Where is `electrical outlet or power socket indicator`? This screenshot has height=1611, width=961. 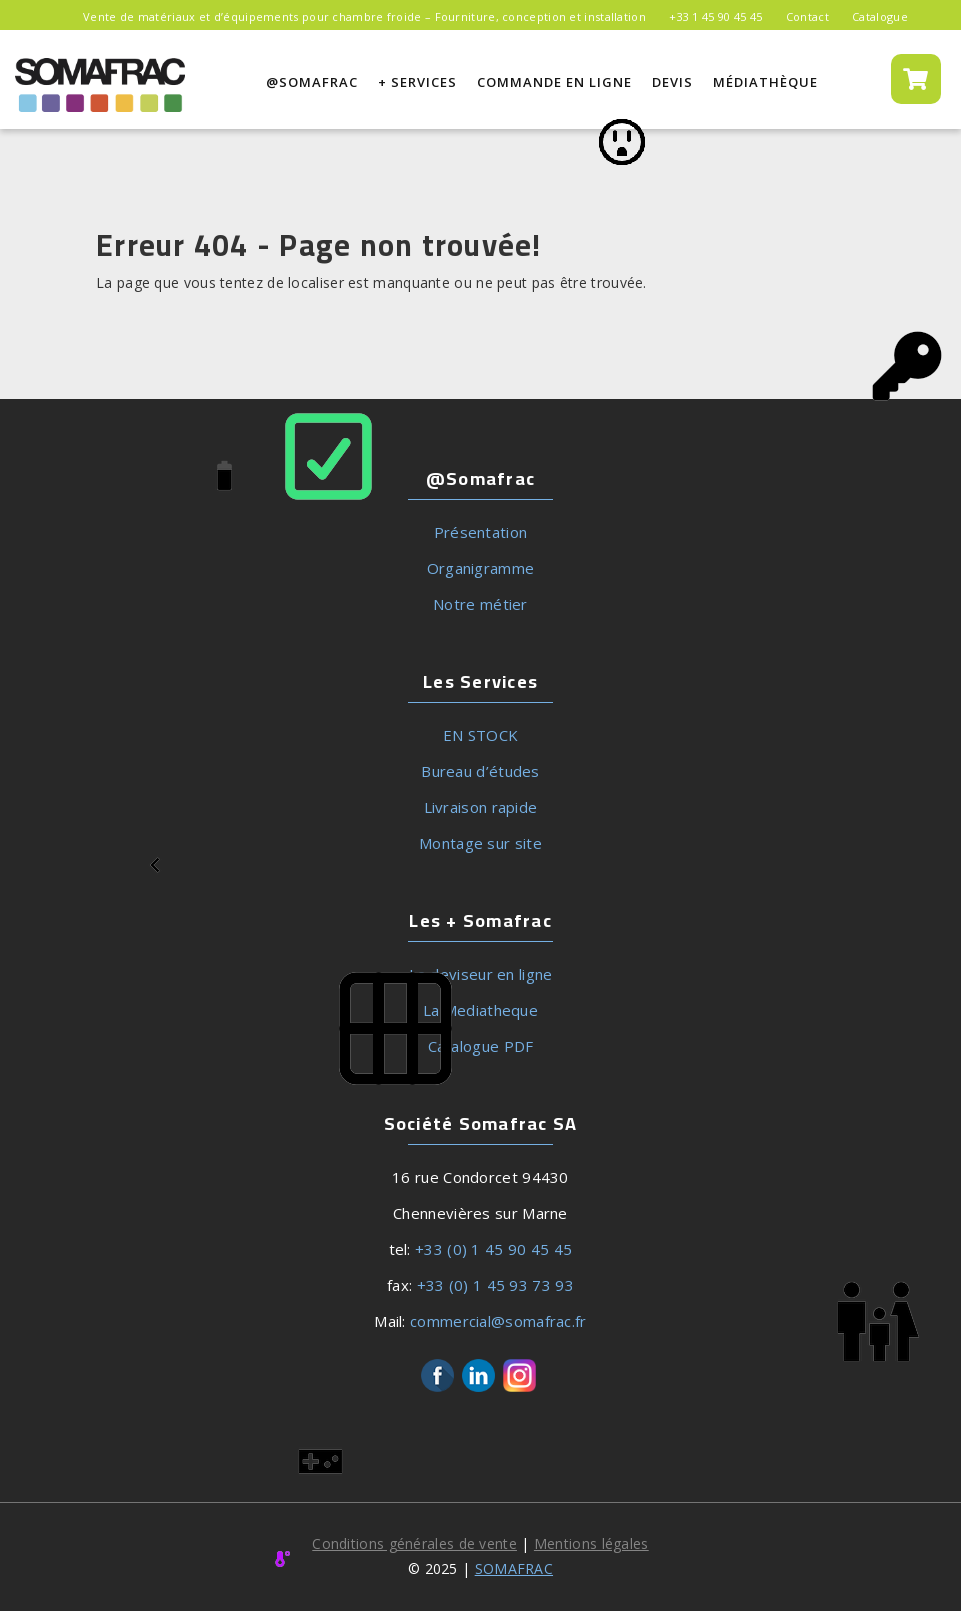
electrical outlet or power socket indicator is located at coordinates (622, 142).